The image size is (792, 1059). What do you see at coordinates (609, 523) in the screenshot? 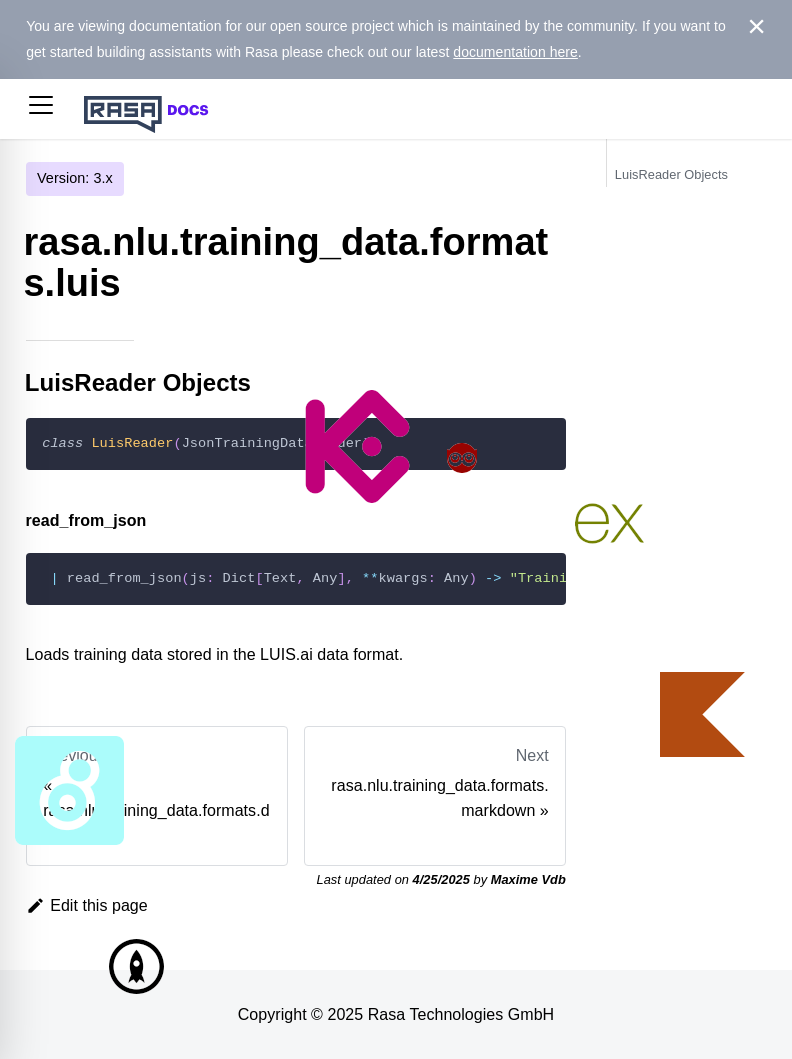
I see `express.js framework logo` at bounding box center [609, 523].